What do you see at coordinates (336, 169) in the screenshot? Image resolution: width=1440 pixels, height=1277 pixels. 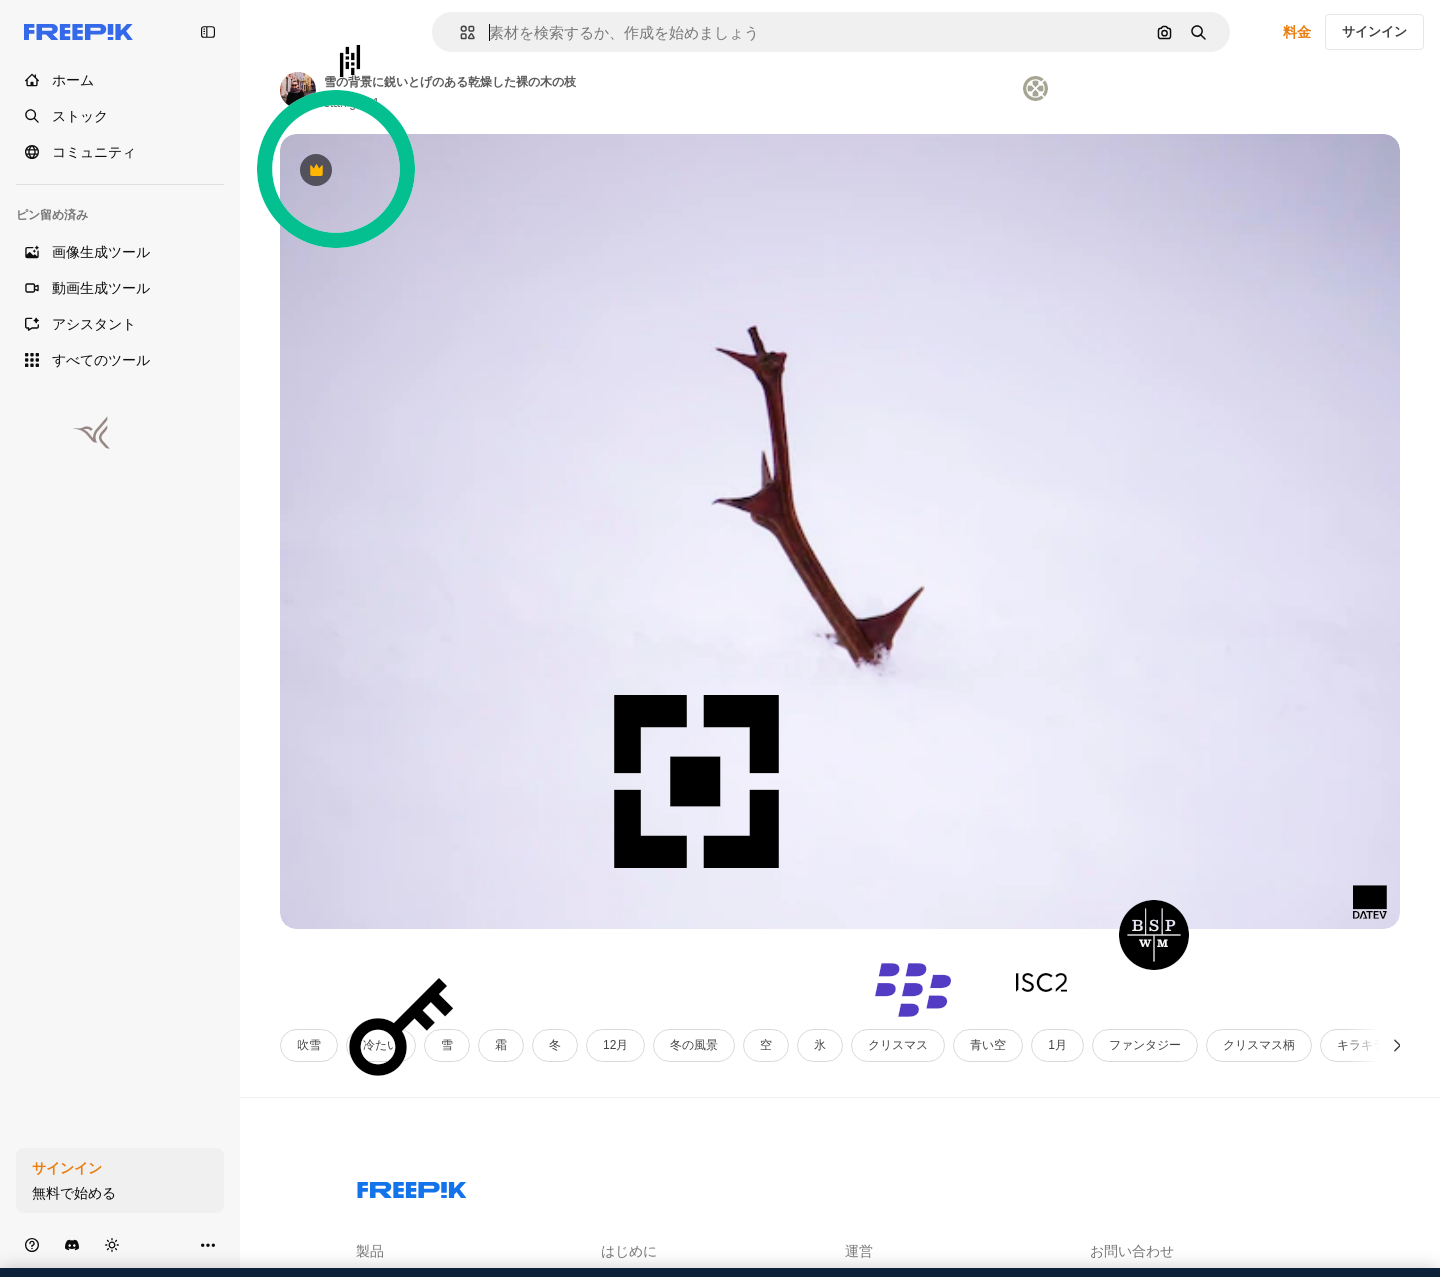 I see `sourcehut logo - link to sourcehut code hosting platform` at bounding box center [336, 169].